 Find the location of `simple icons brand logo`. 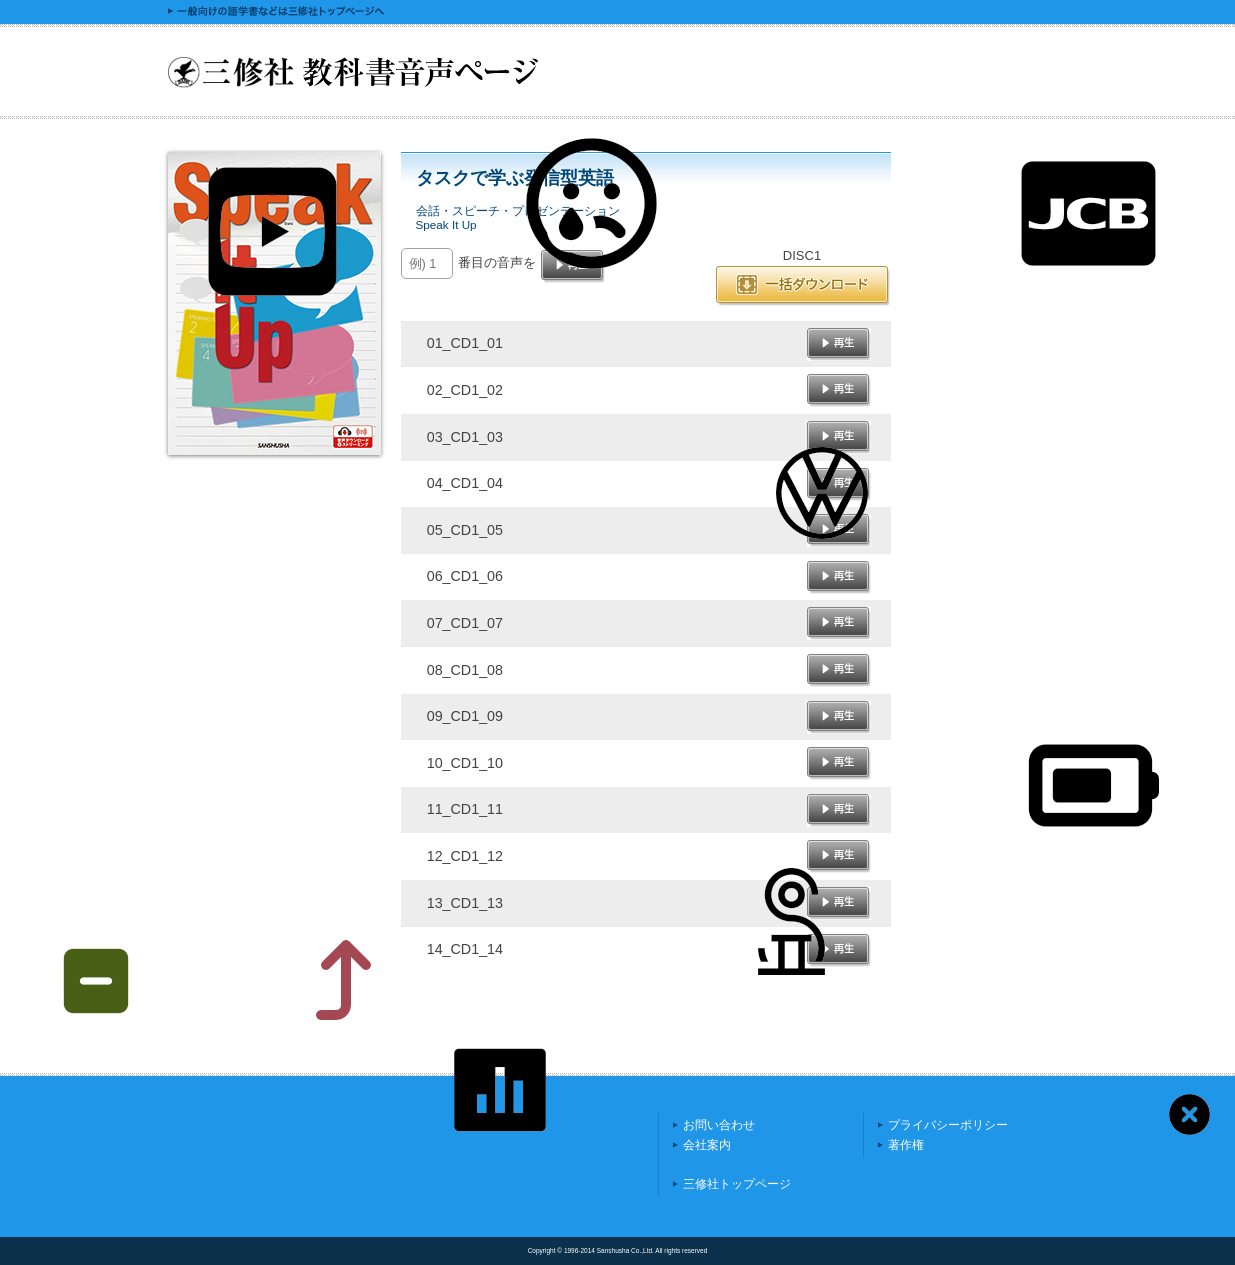

simple icons brand logo is located at coordinates (791, 921).